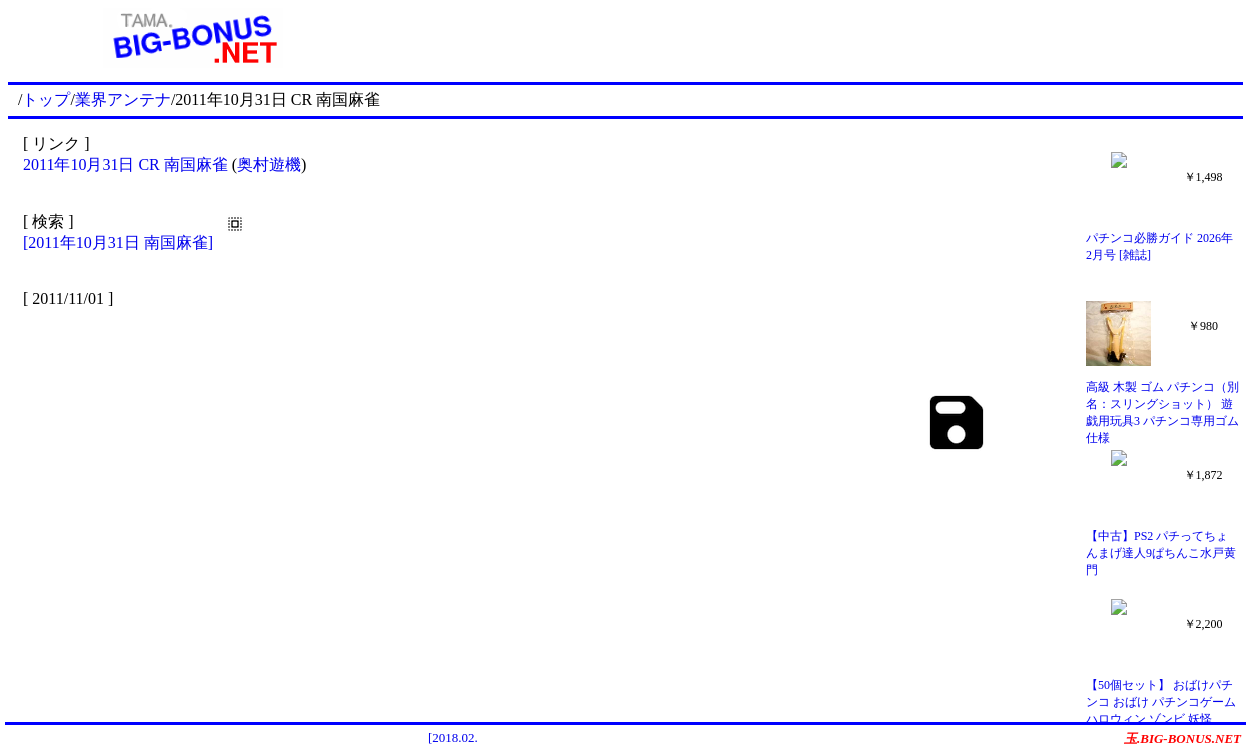 The image size is (1251, 753). What do you see at coordinates (235, 224) in the screenshot?
I see `select all items in a list or view` at bounding box center [235, 224].